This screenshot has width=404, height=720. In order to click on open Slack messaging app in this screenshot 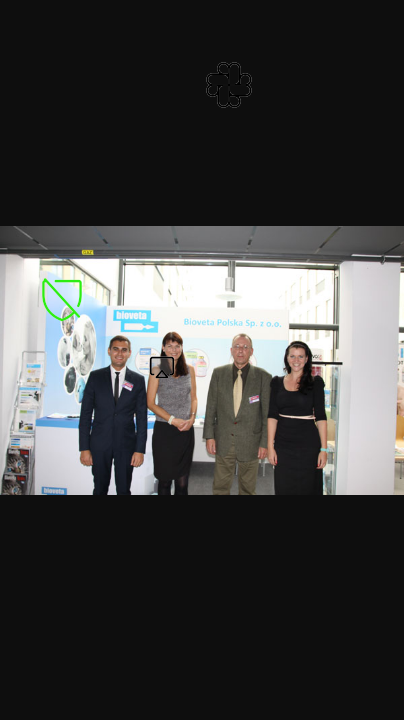, I will do `click(229, 85)`.